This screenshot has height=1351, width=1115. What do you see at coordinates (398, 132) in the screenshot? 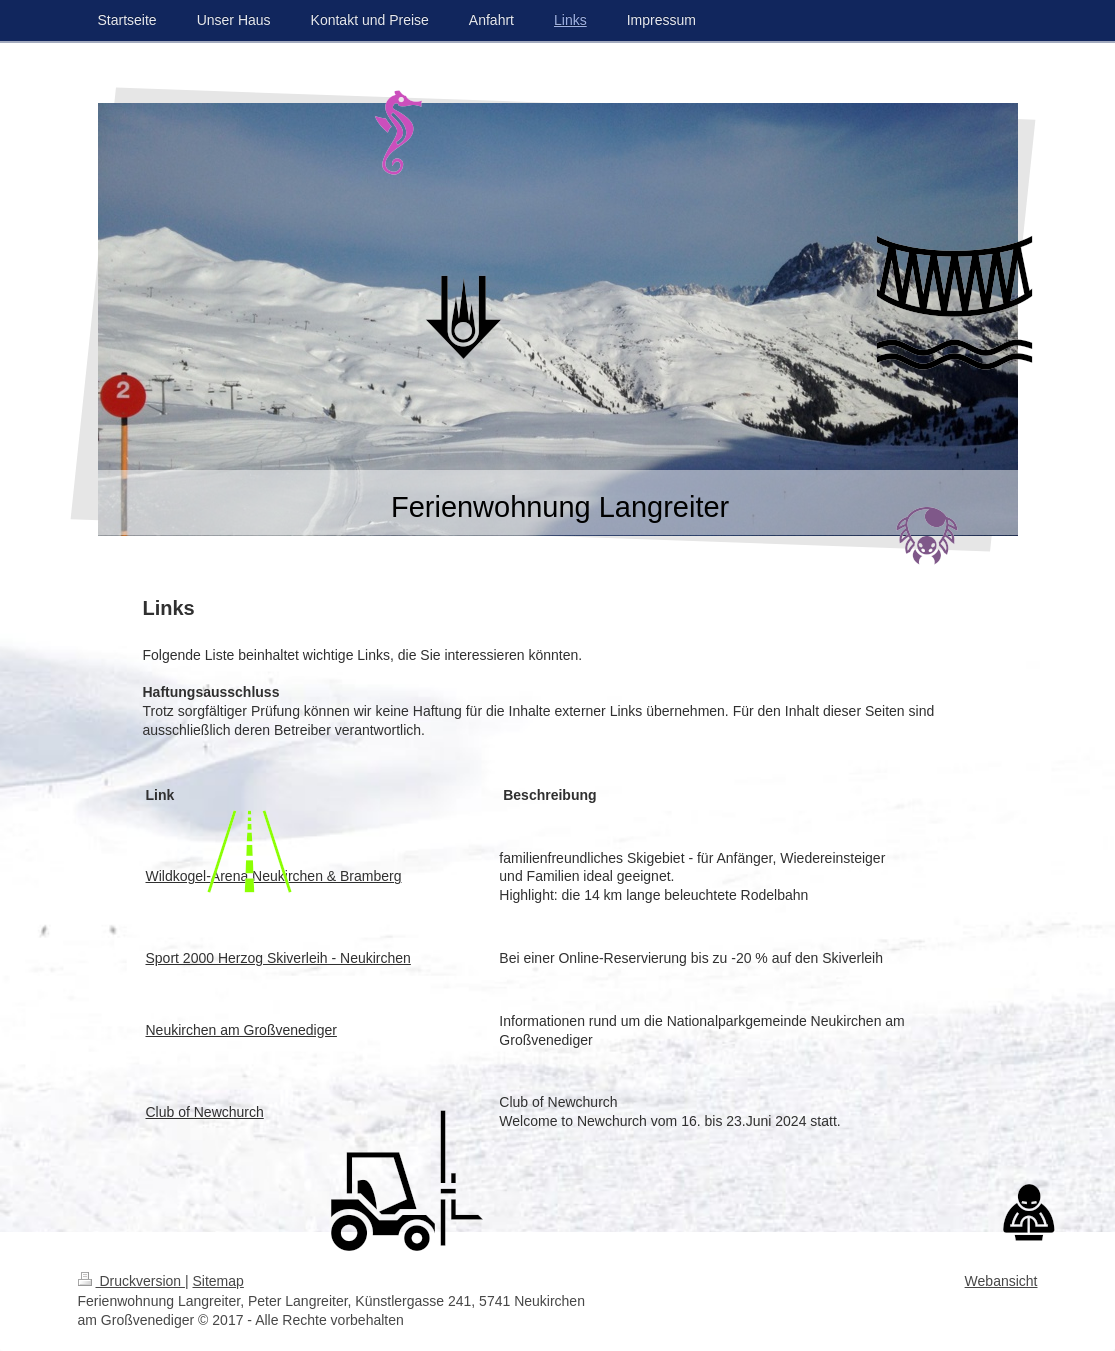
I see `decorative seahorse icon for marine-themed games` at bounding box center [398, 132].